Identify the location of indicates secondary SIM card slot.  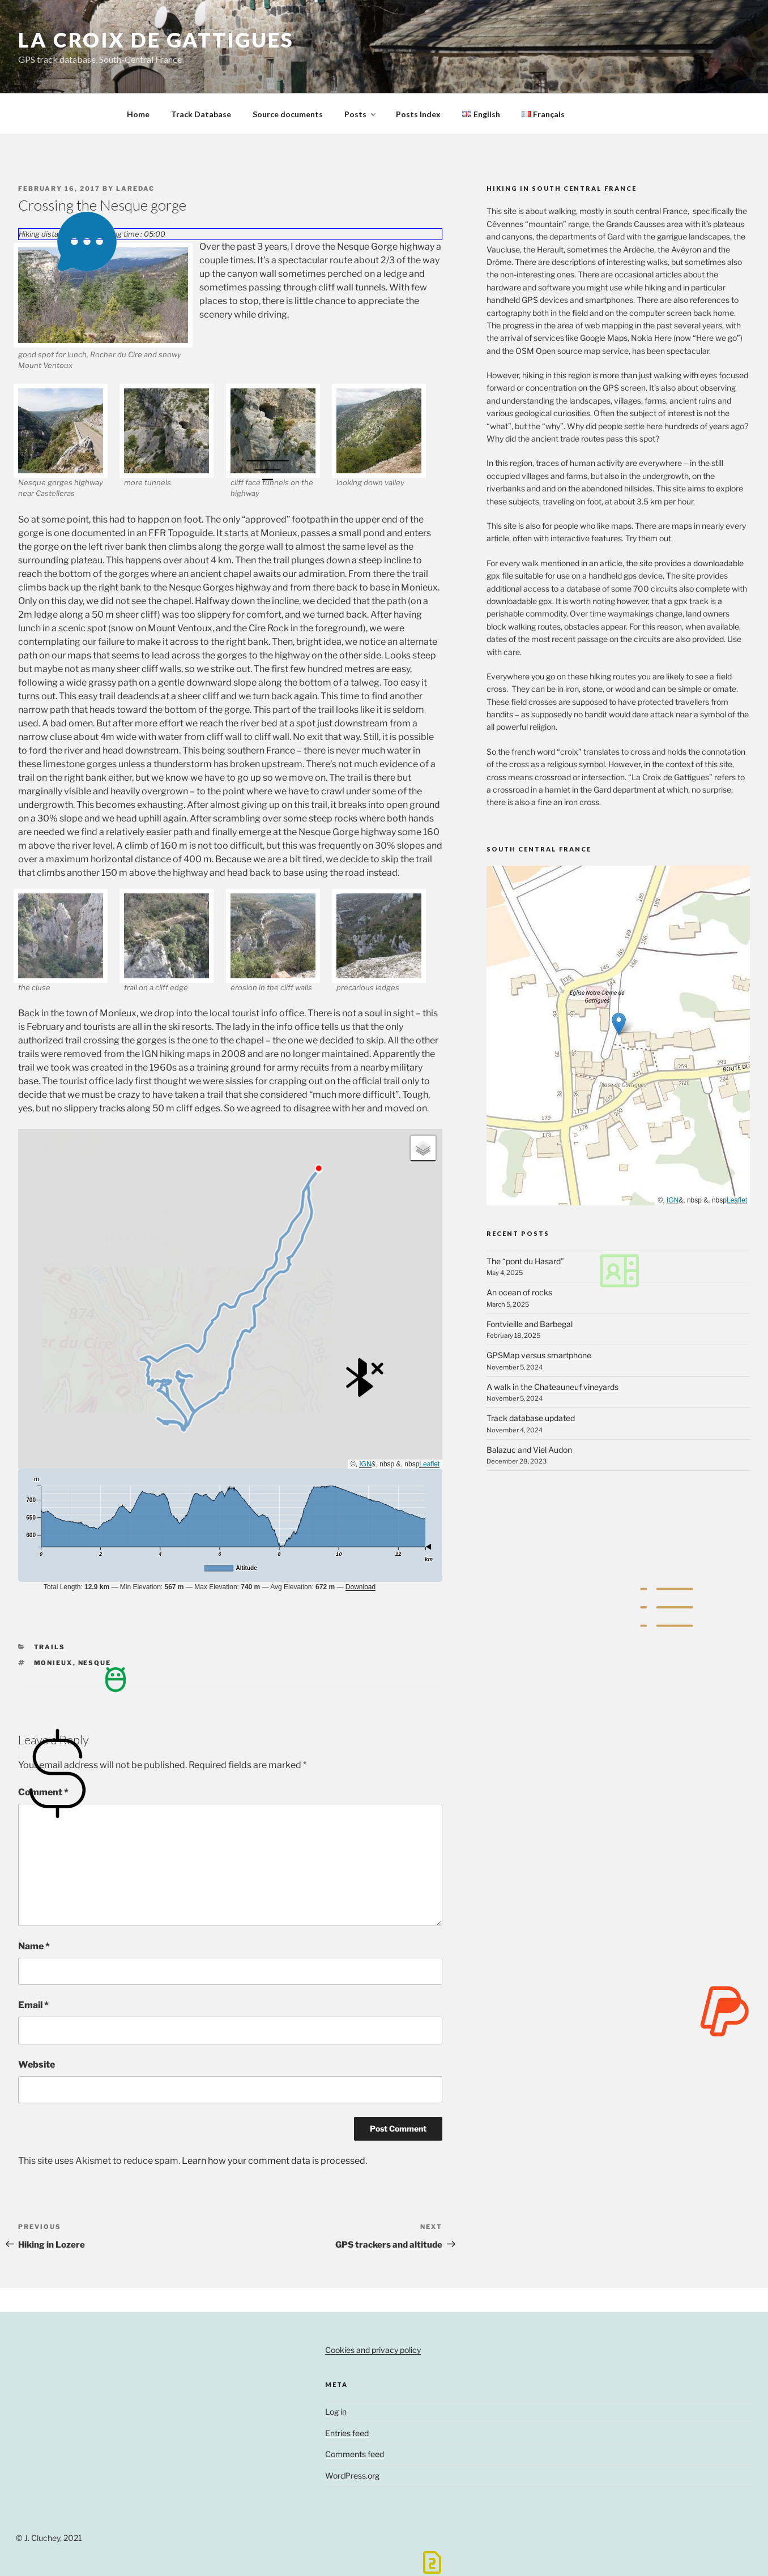
(432, 2562).